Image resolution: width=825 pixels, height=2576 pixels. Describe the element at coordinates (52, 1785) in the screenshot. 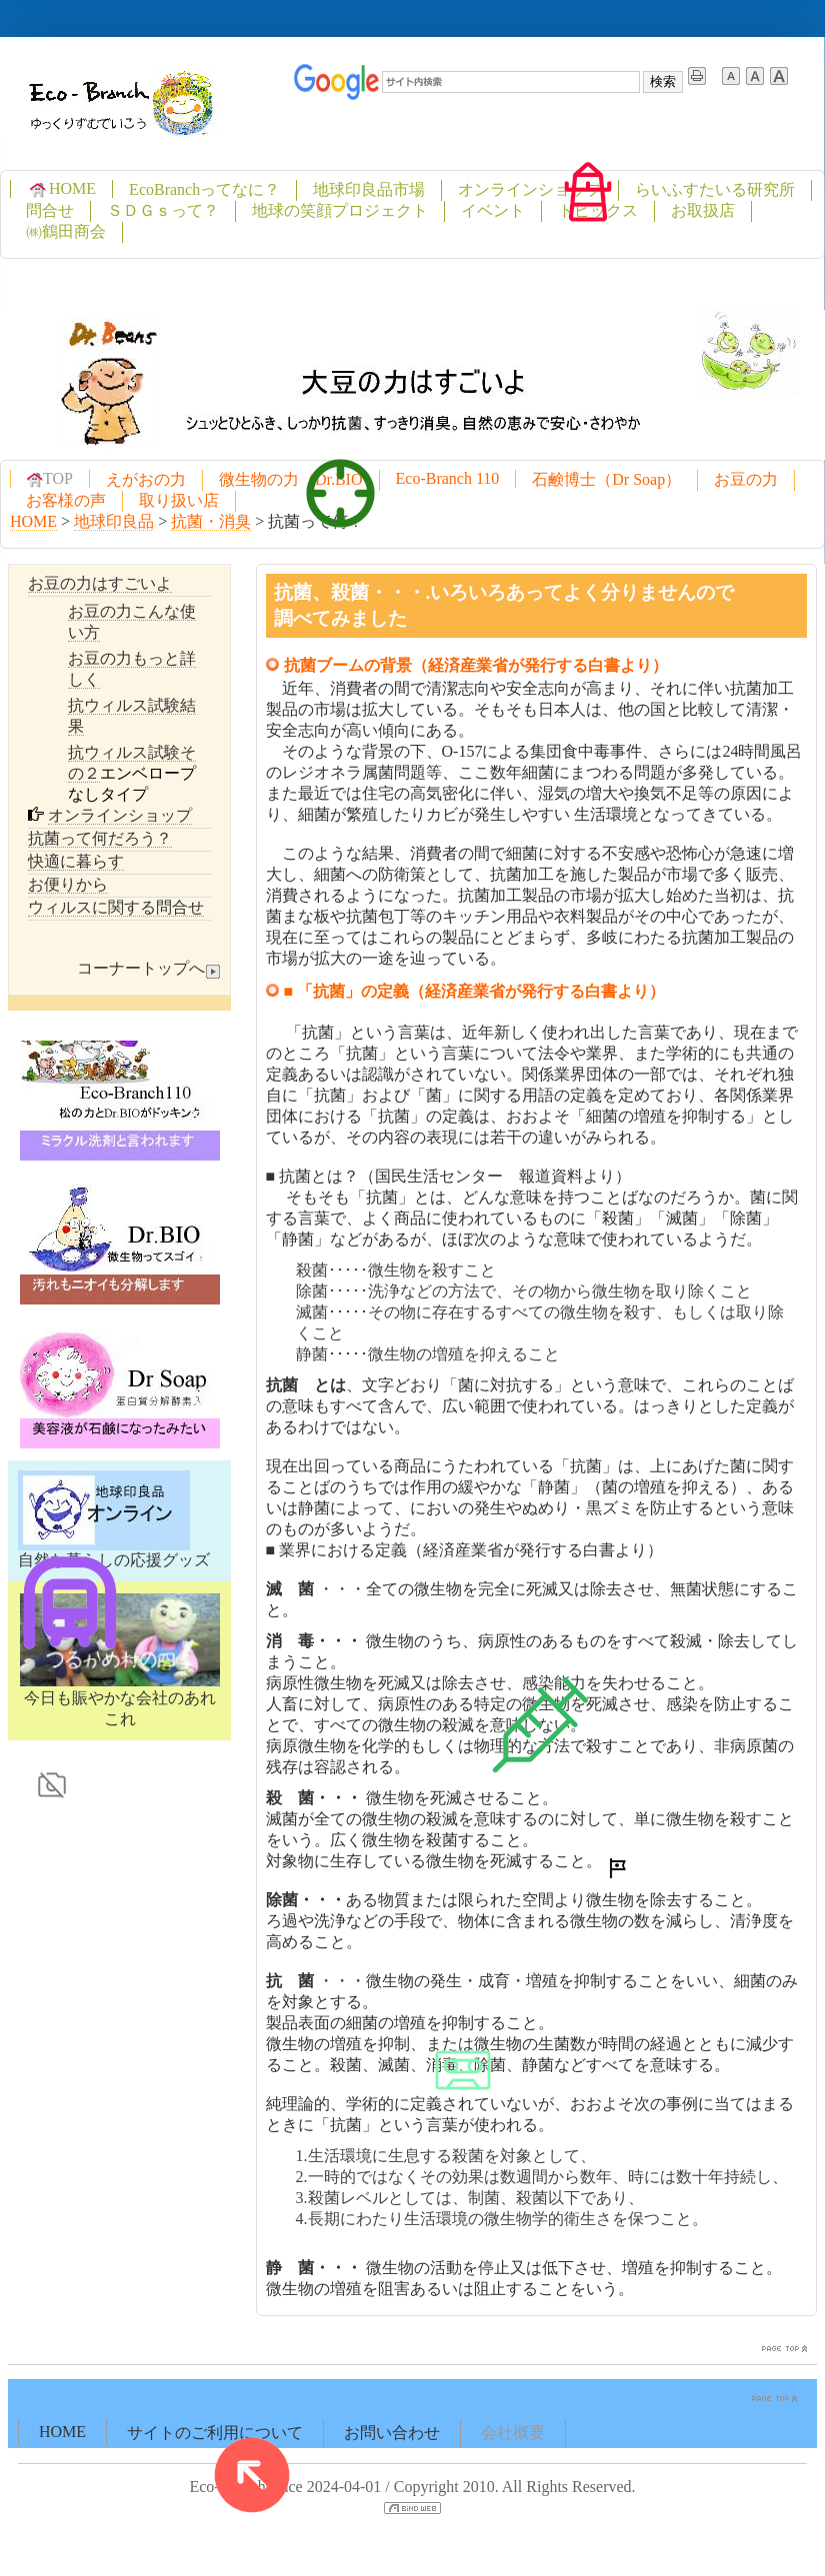

I see `camera is disabled or turned off` at that location.